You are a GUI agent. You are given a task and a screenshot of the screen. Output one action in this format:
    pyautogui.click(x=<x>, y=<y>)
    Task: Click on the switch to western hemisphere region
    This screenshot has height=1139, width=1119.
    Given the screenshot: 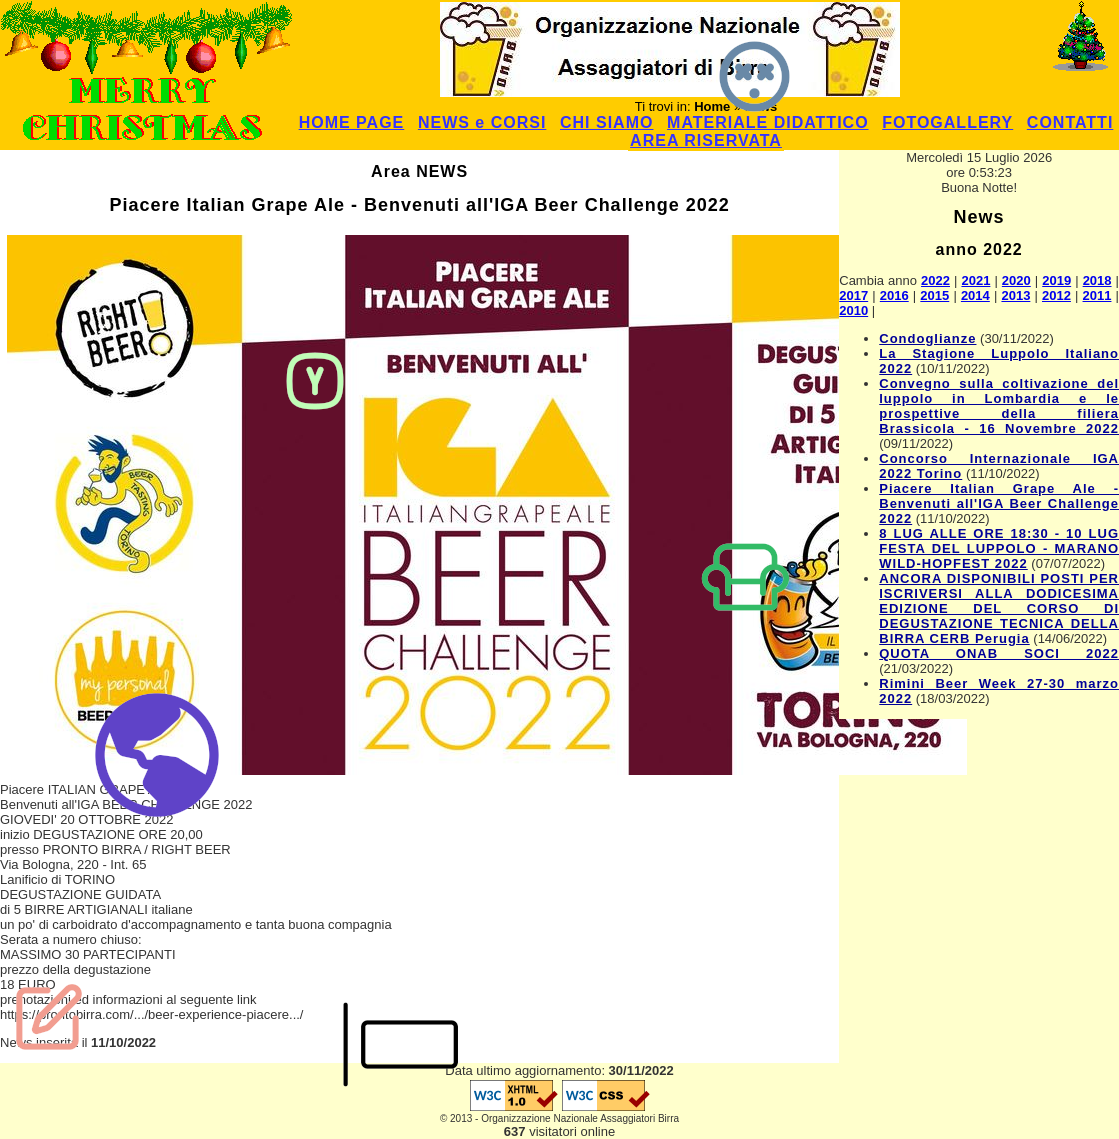 What is the action you would take?
    pyautogui.click(x=157, y=755)
    